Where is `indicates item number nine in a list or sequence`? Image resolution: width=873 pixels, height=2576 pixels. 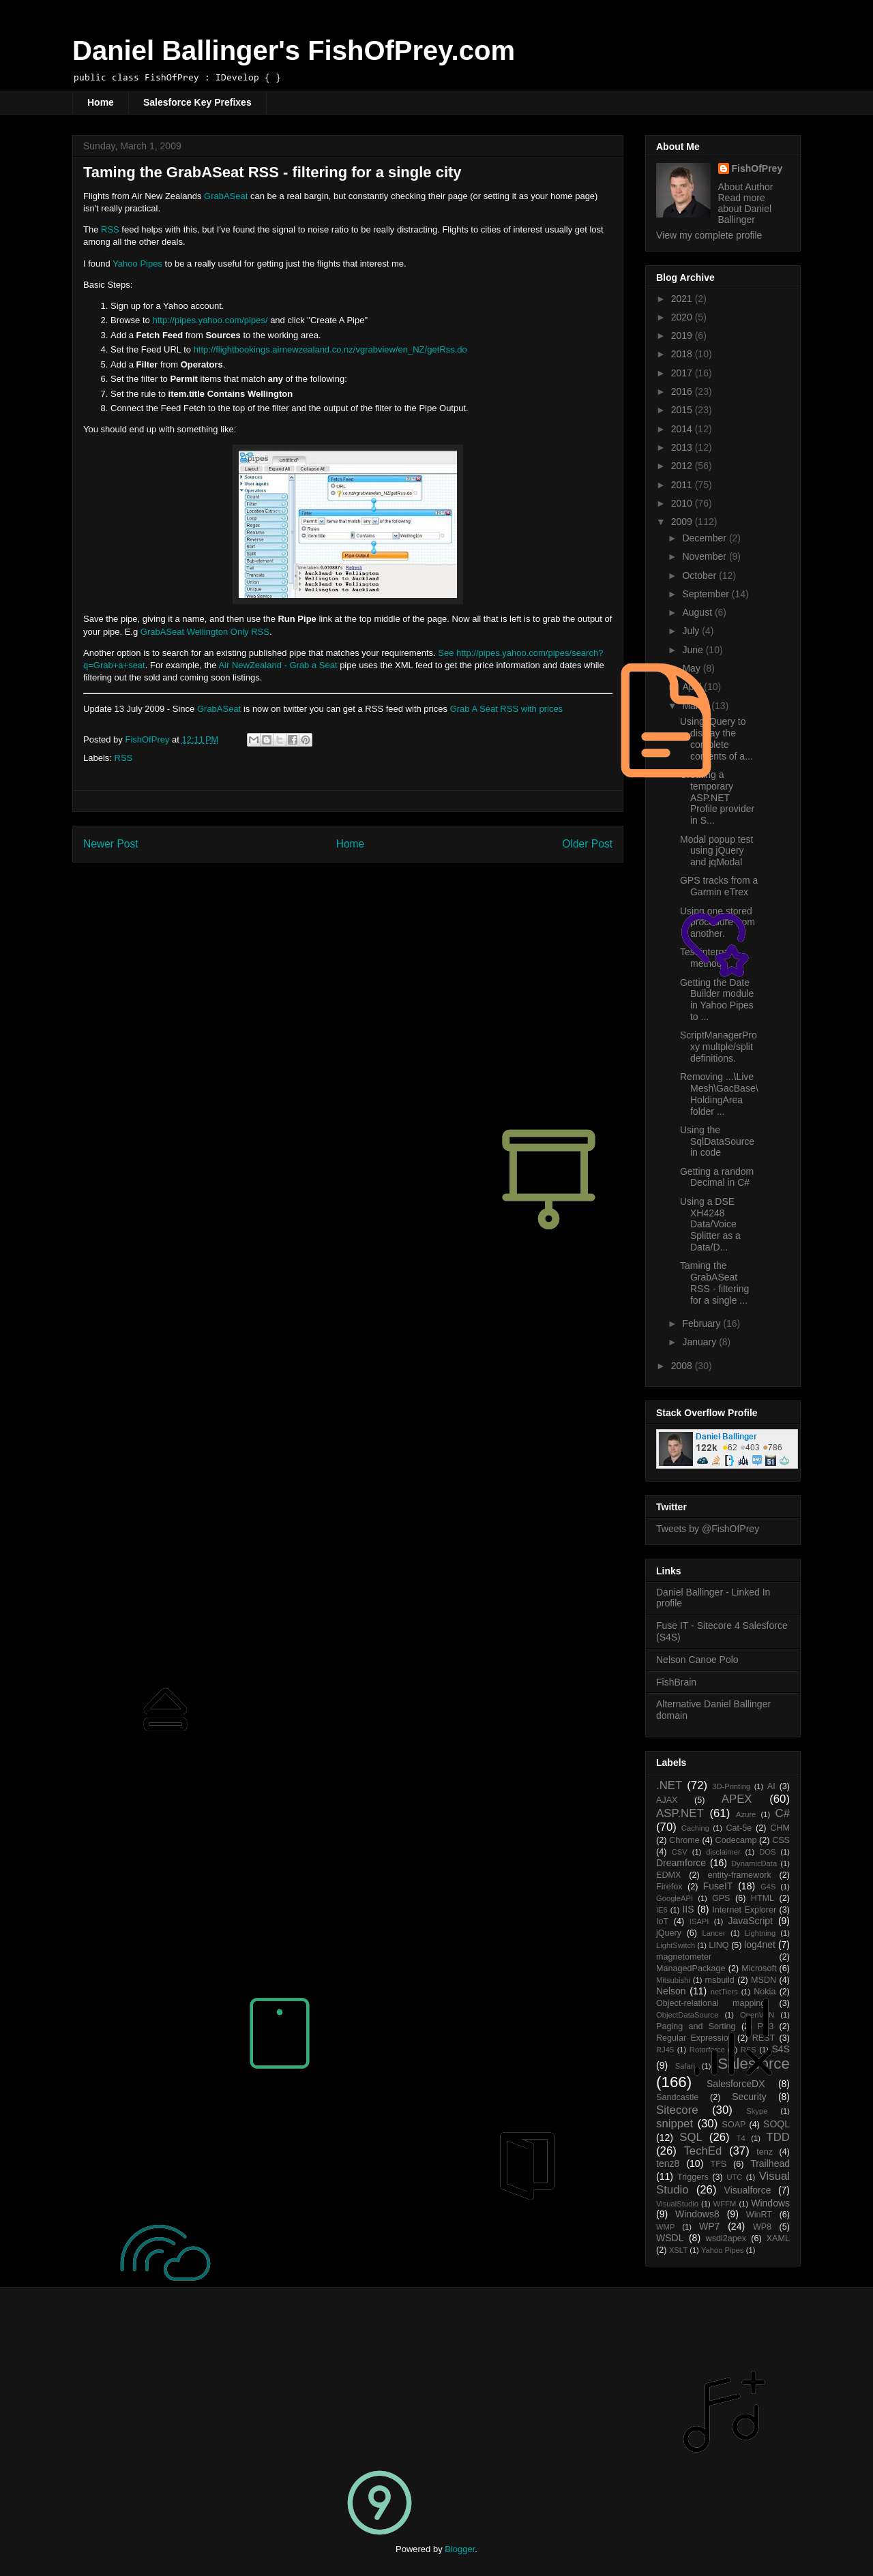
indicates item number nine in a list or sequence is located at coordinates (379, 2502).